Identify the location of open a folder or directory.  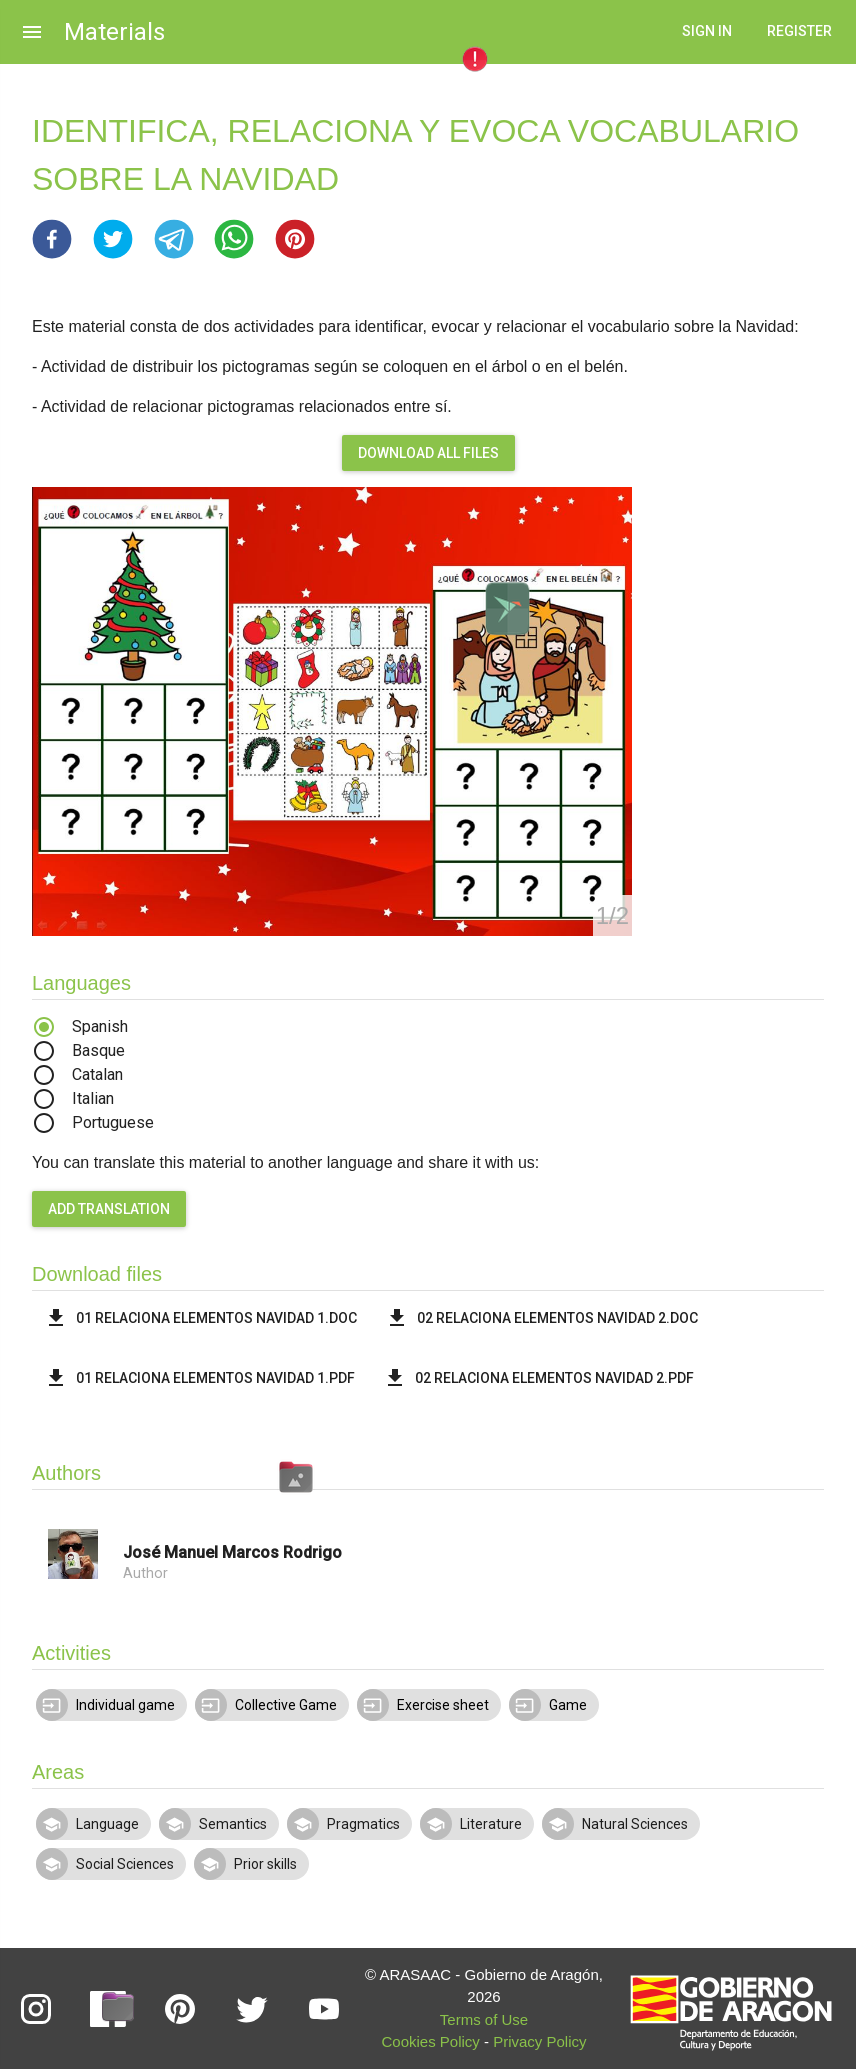
(118, 2006).